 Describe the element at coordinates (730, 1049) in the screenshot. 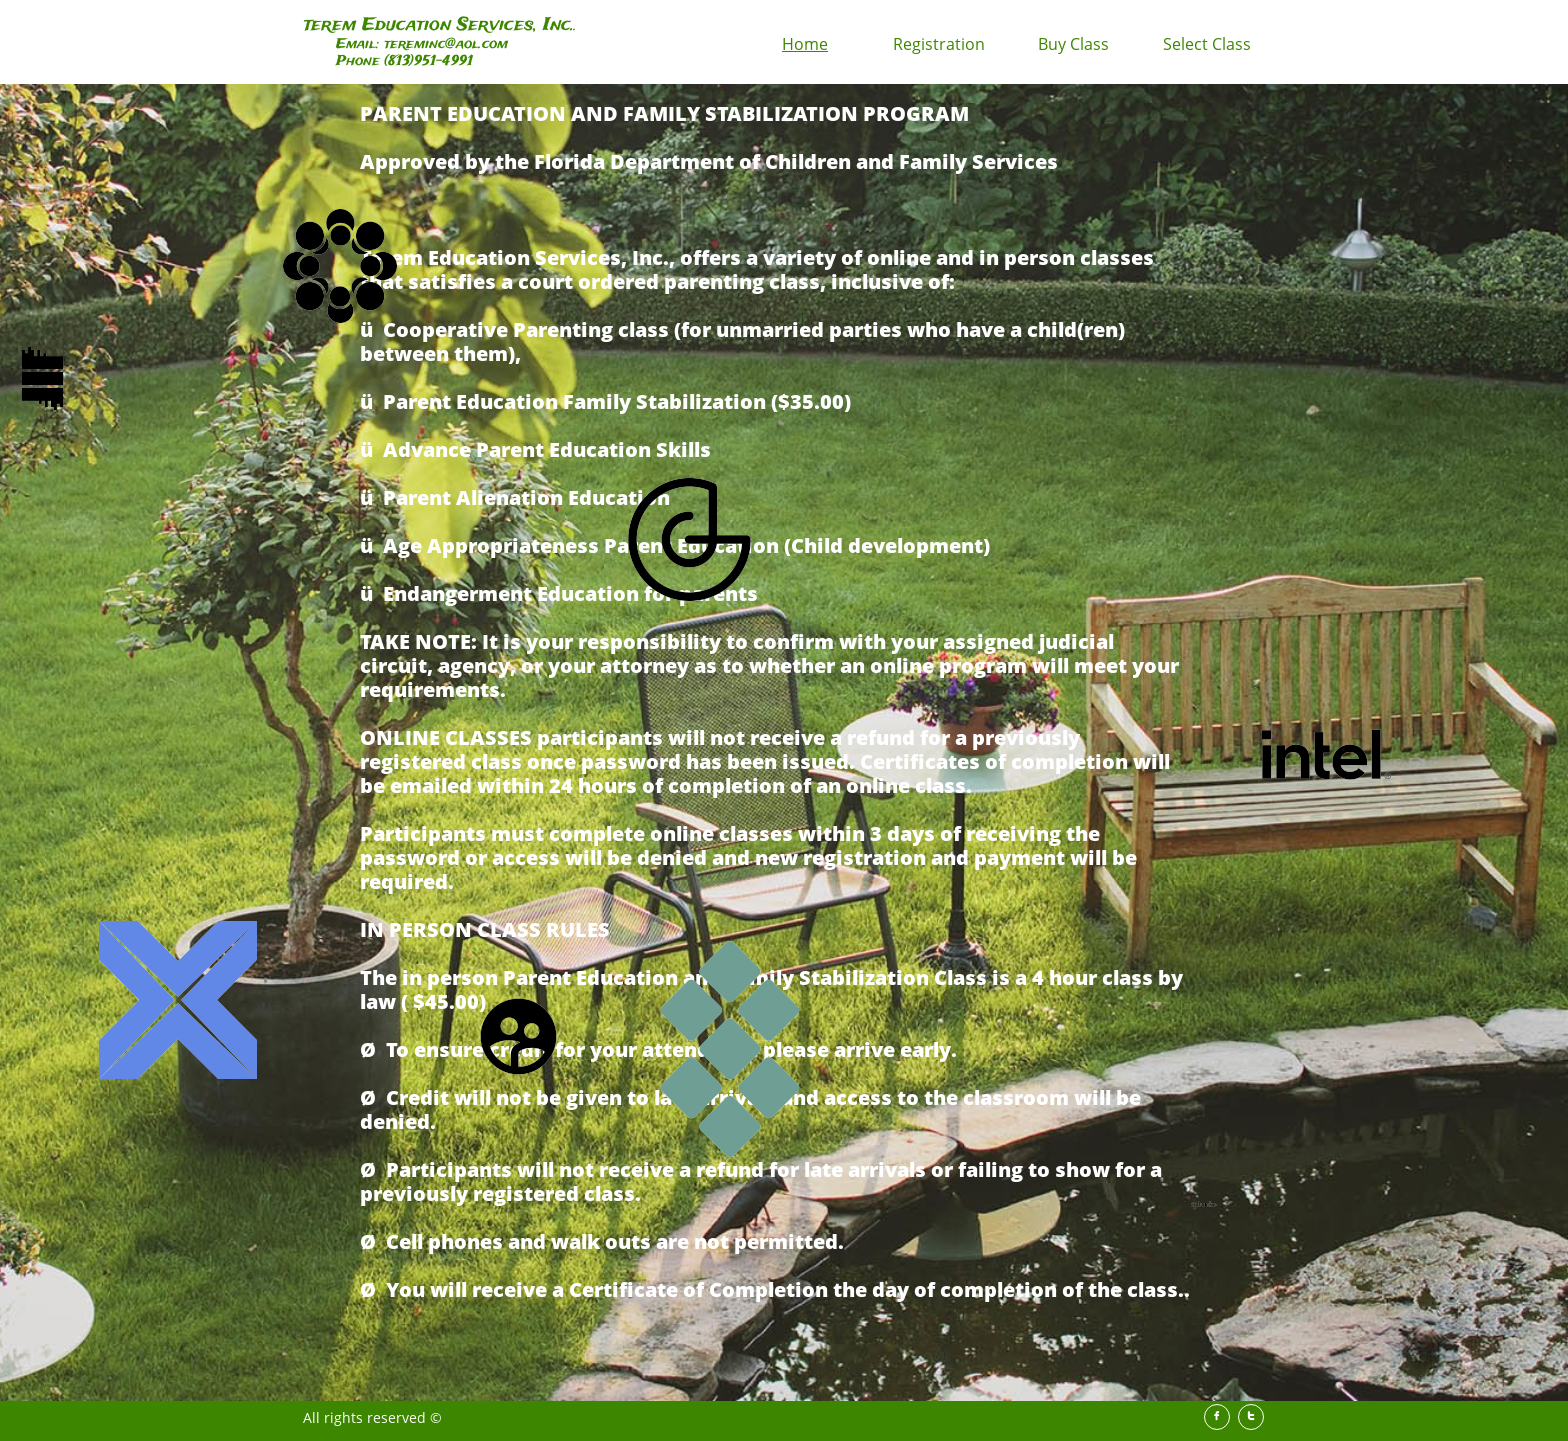

I see `open the Setapp app subscription service` at that location.